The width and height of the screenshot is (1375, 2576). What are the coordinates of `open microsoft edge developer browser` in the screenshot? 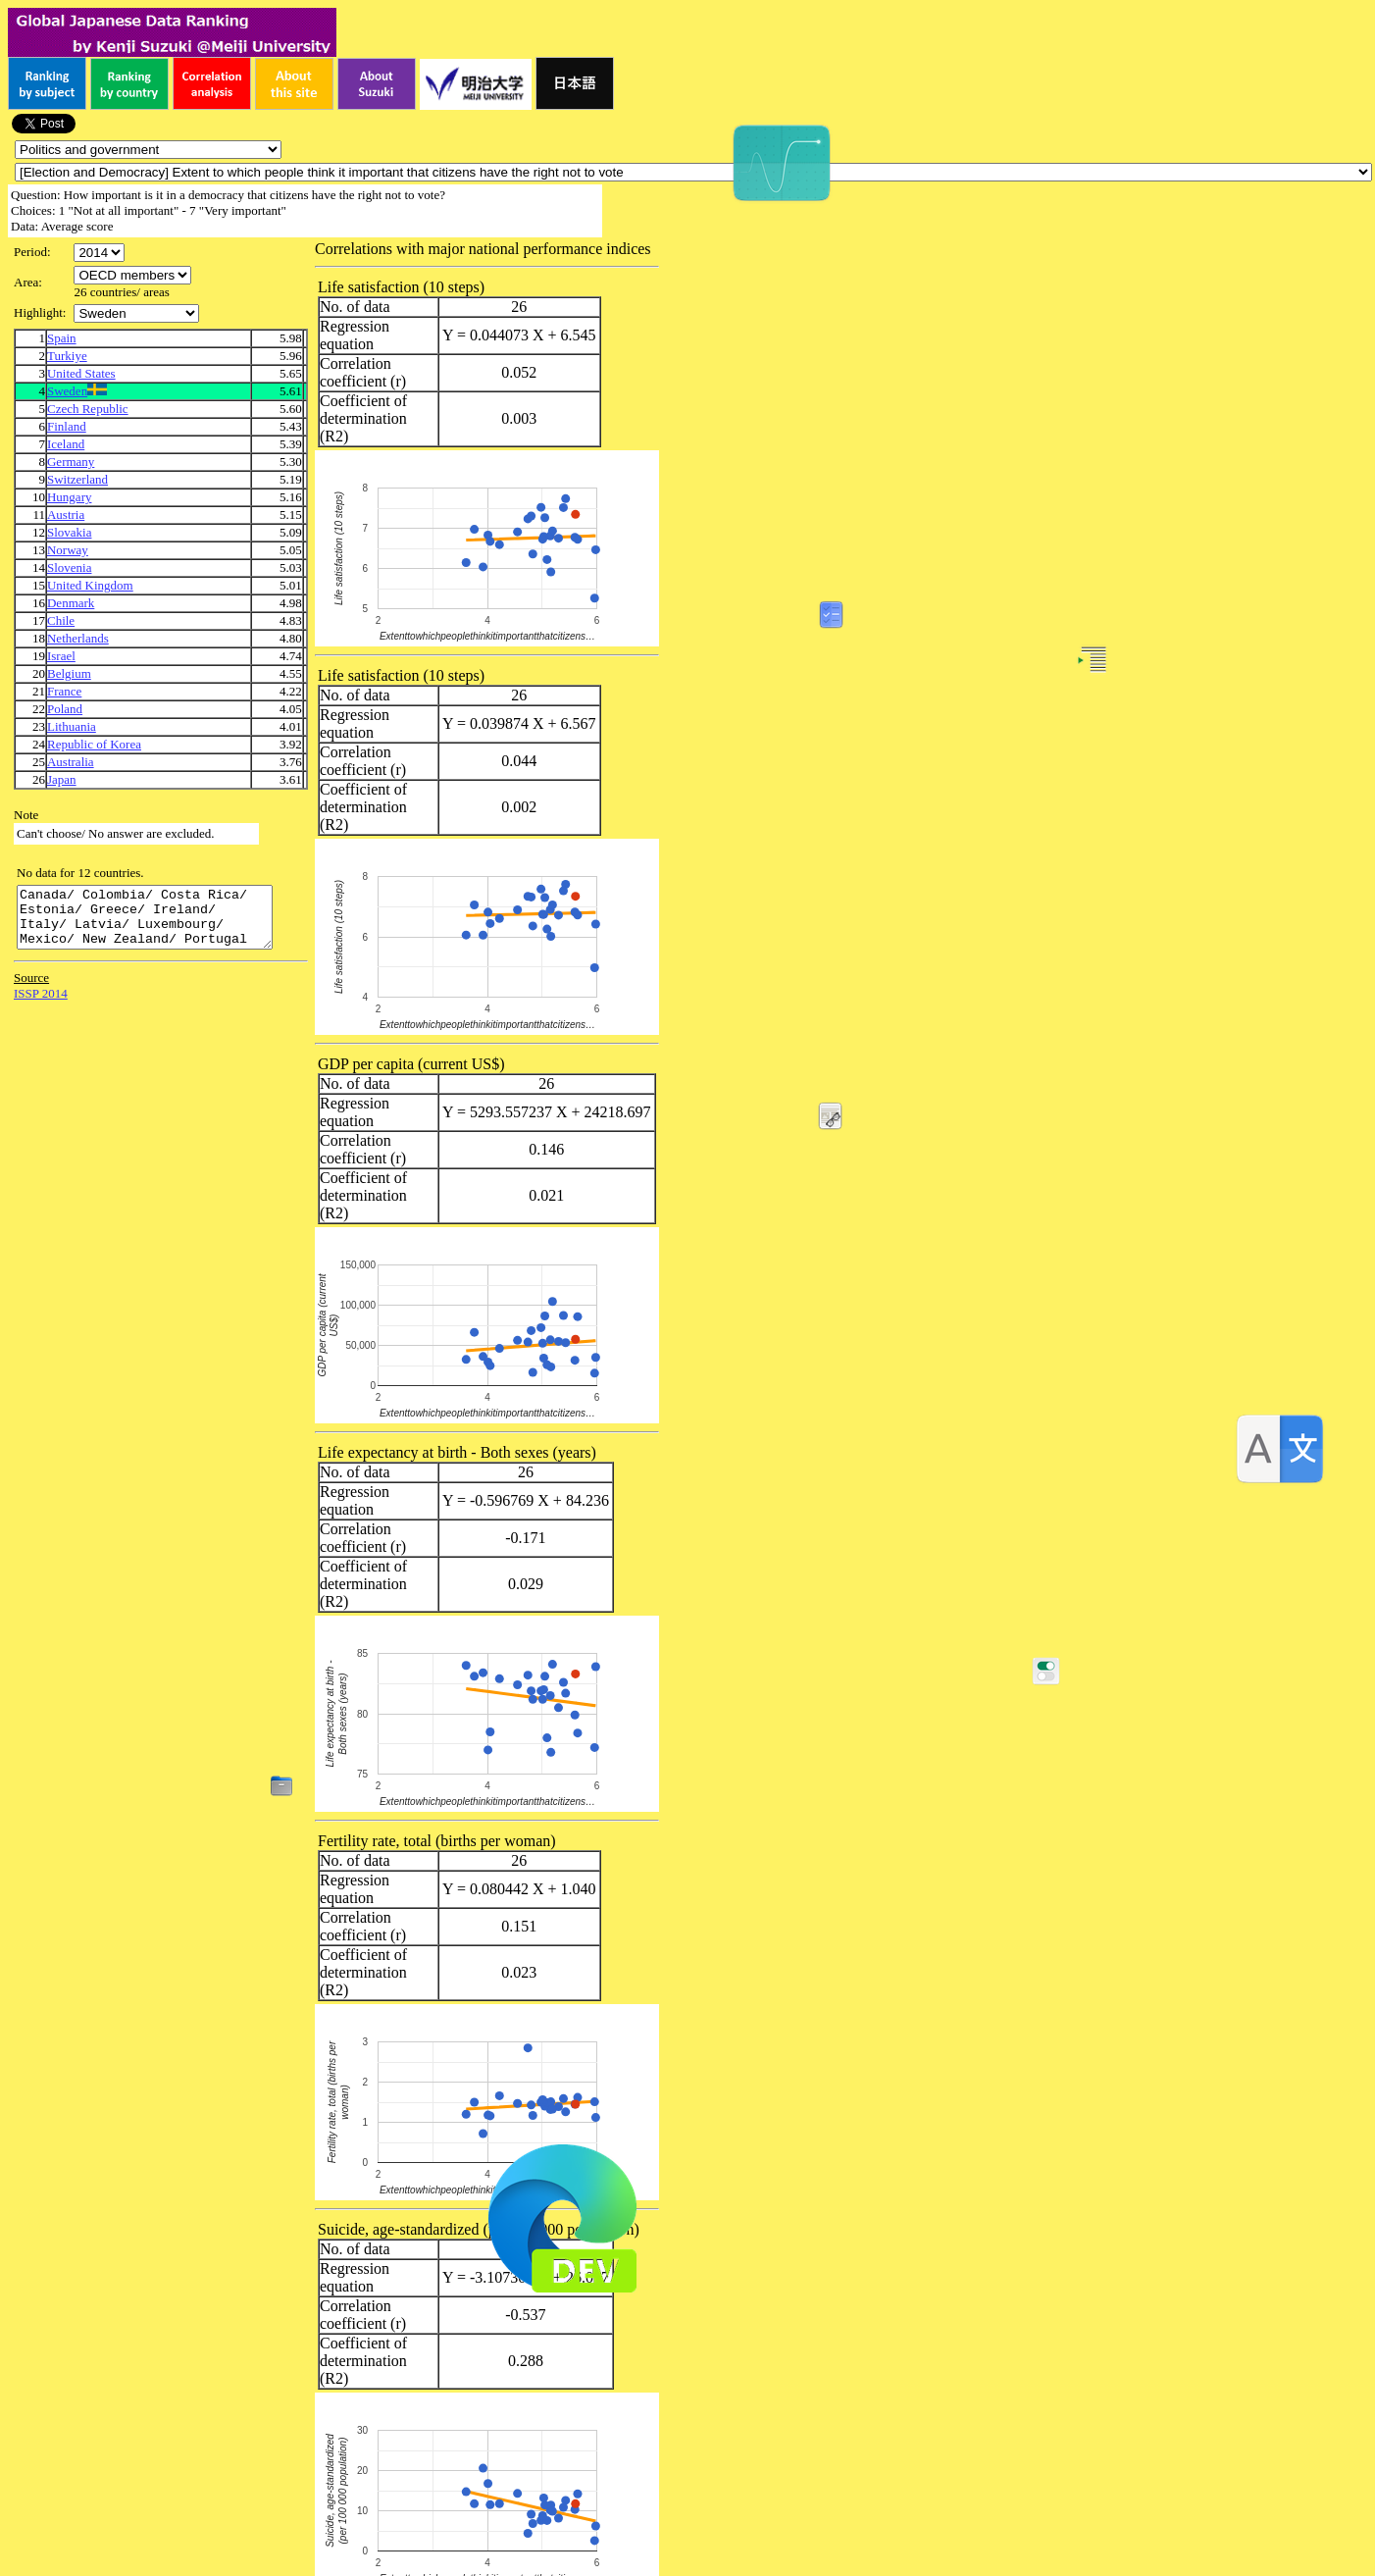 It's located at (562, 2218).